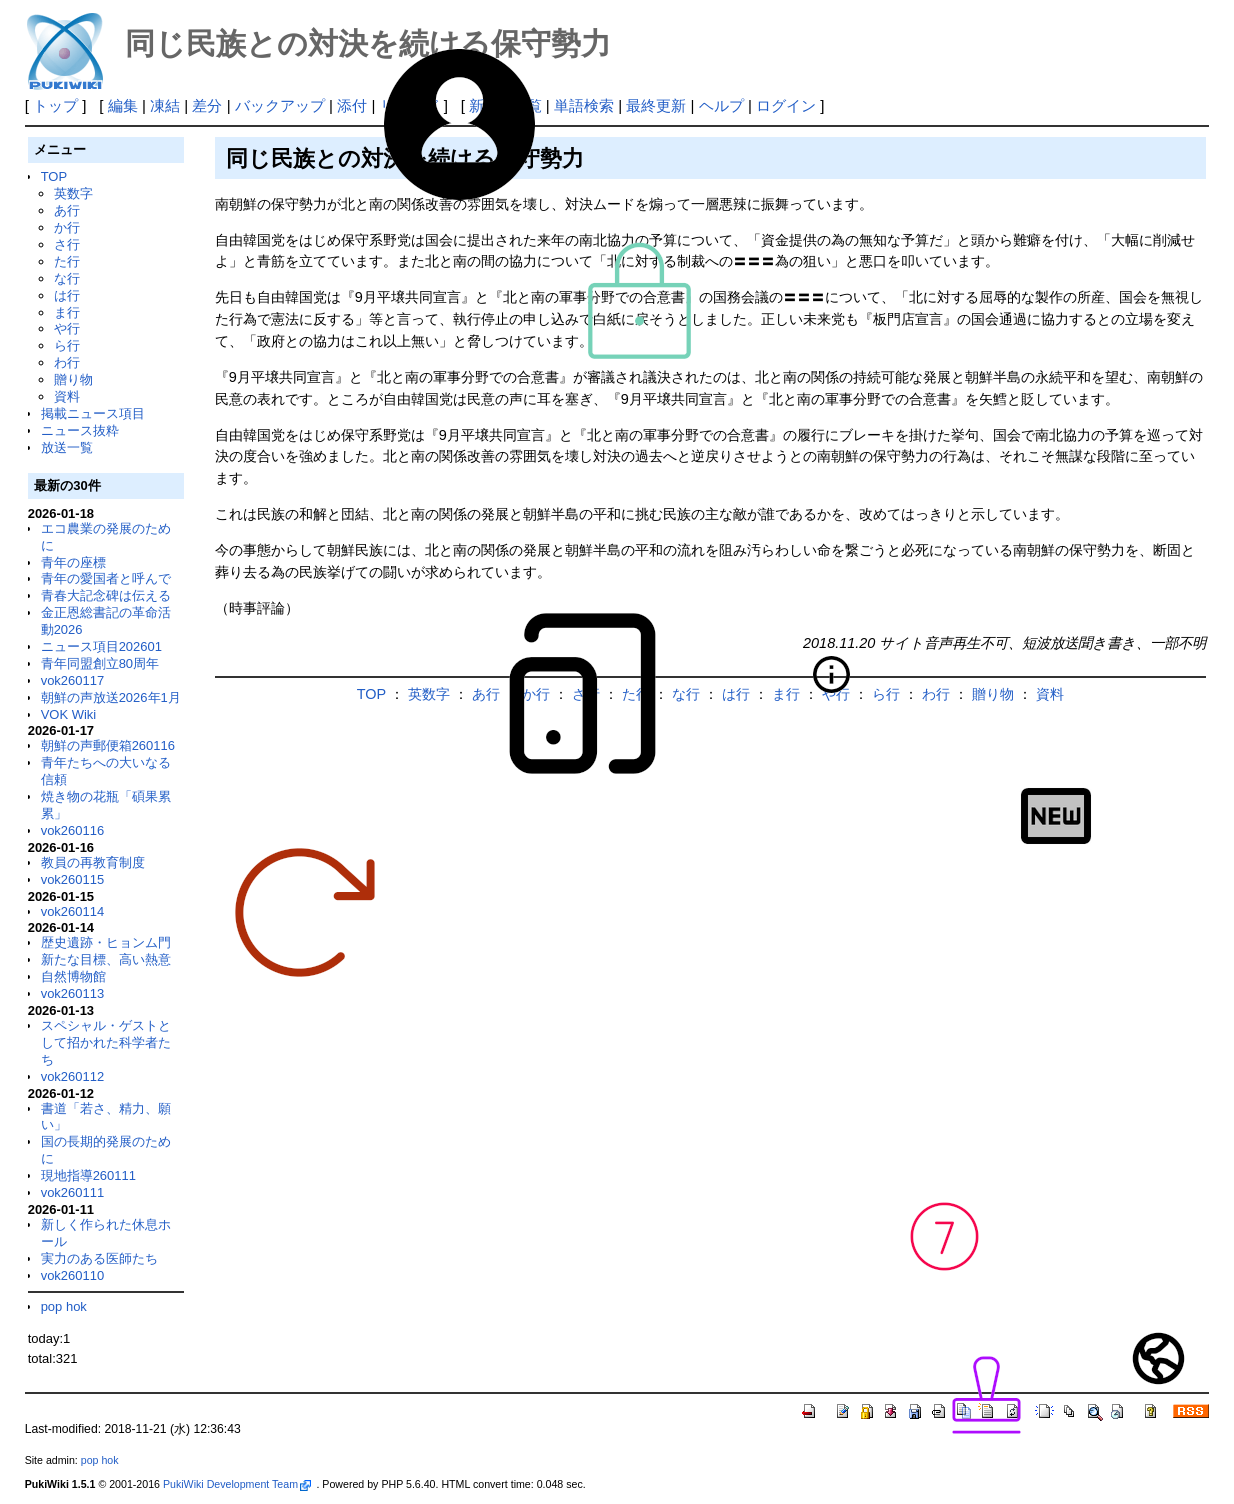 The width and height of the screenshot is (1234, 1504). What do you see at coordinates (582, 693) in the screenshot?
I see `switch between tablet and mobile view` at bounding box center [582, 693].